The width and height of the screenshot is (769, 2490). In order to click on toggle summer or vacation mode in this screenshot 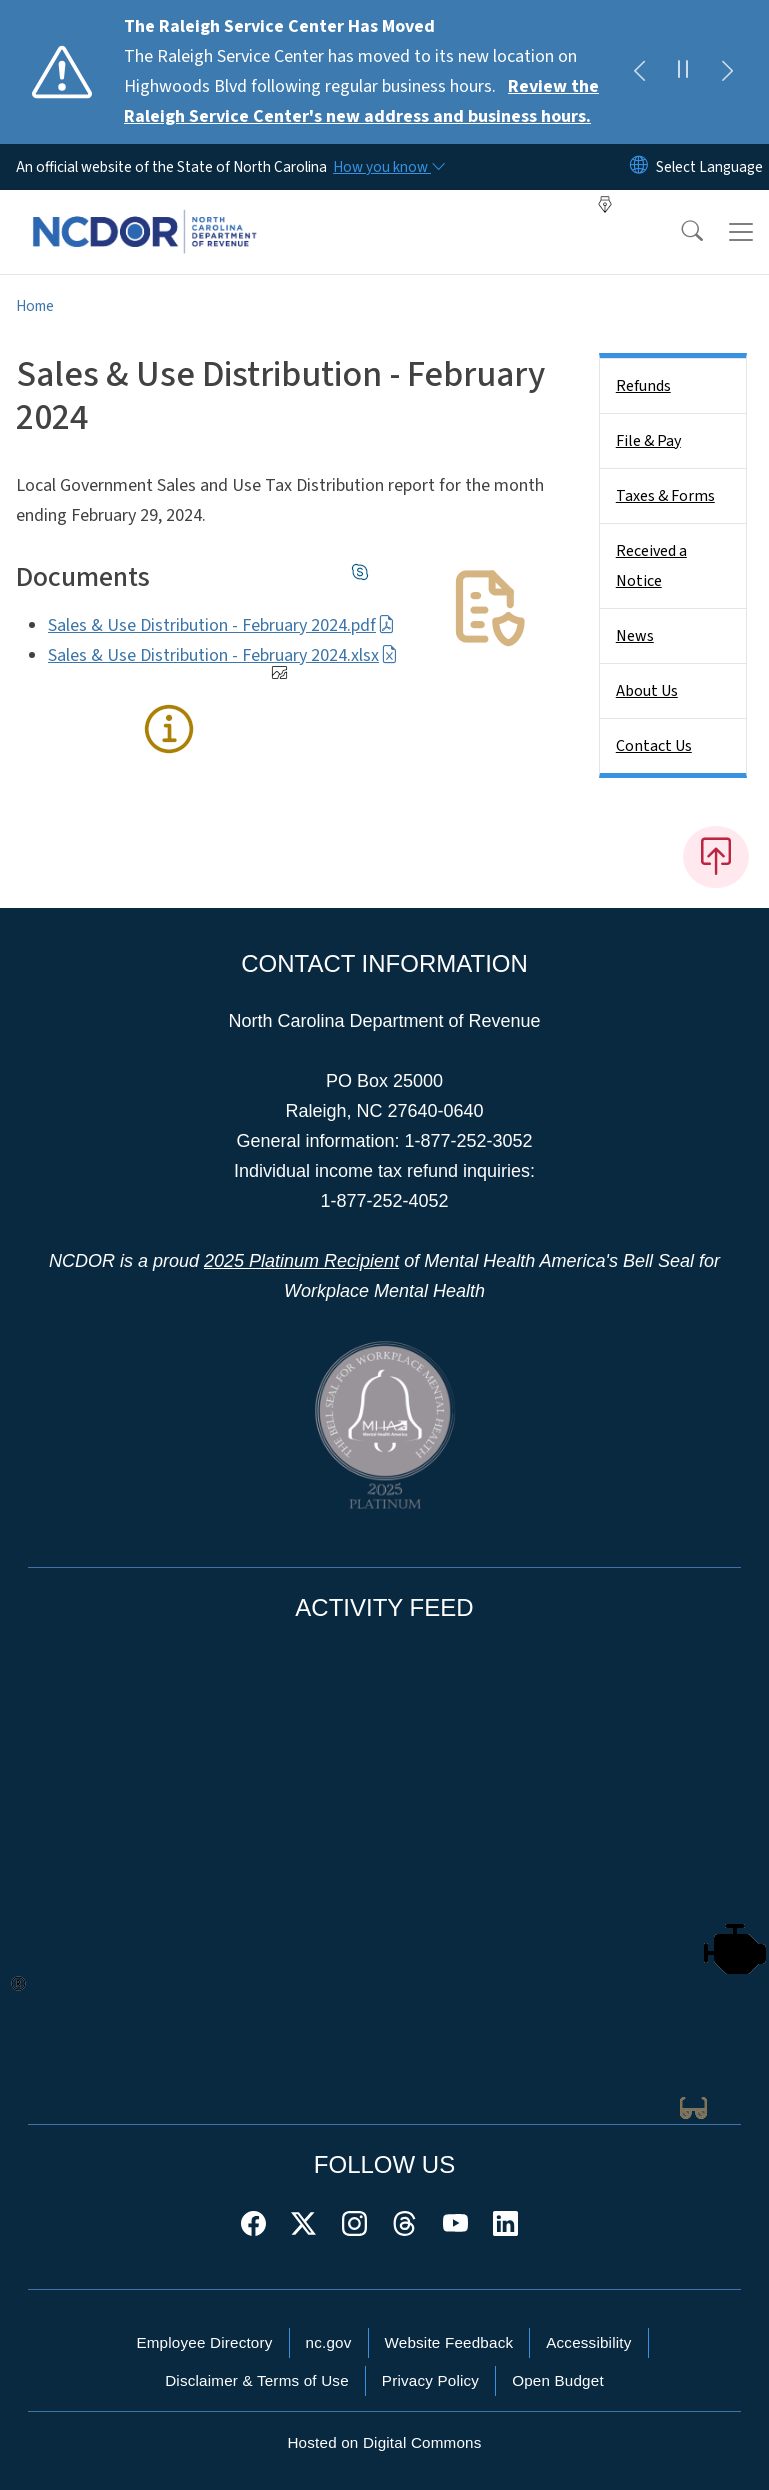, I will do `click(693, 2108)`.